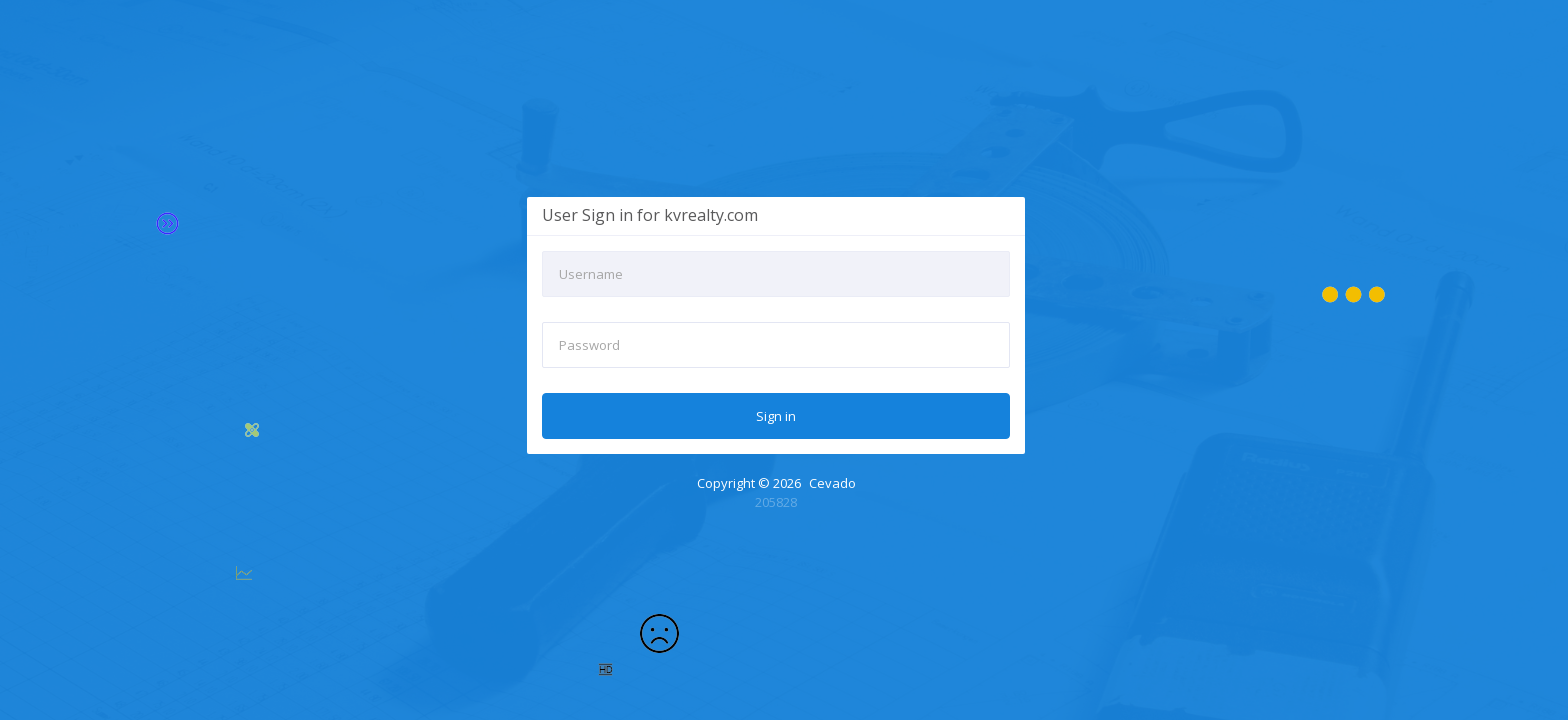  I want to click on access first aid or health resources, so click(252, 430).